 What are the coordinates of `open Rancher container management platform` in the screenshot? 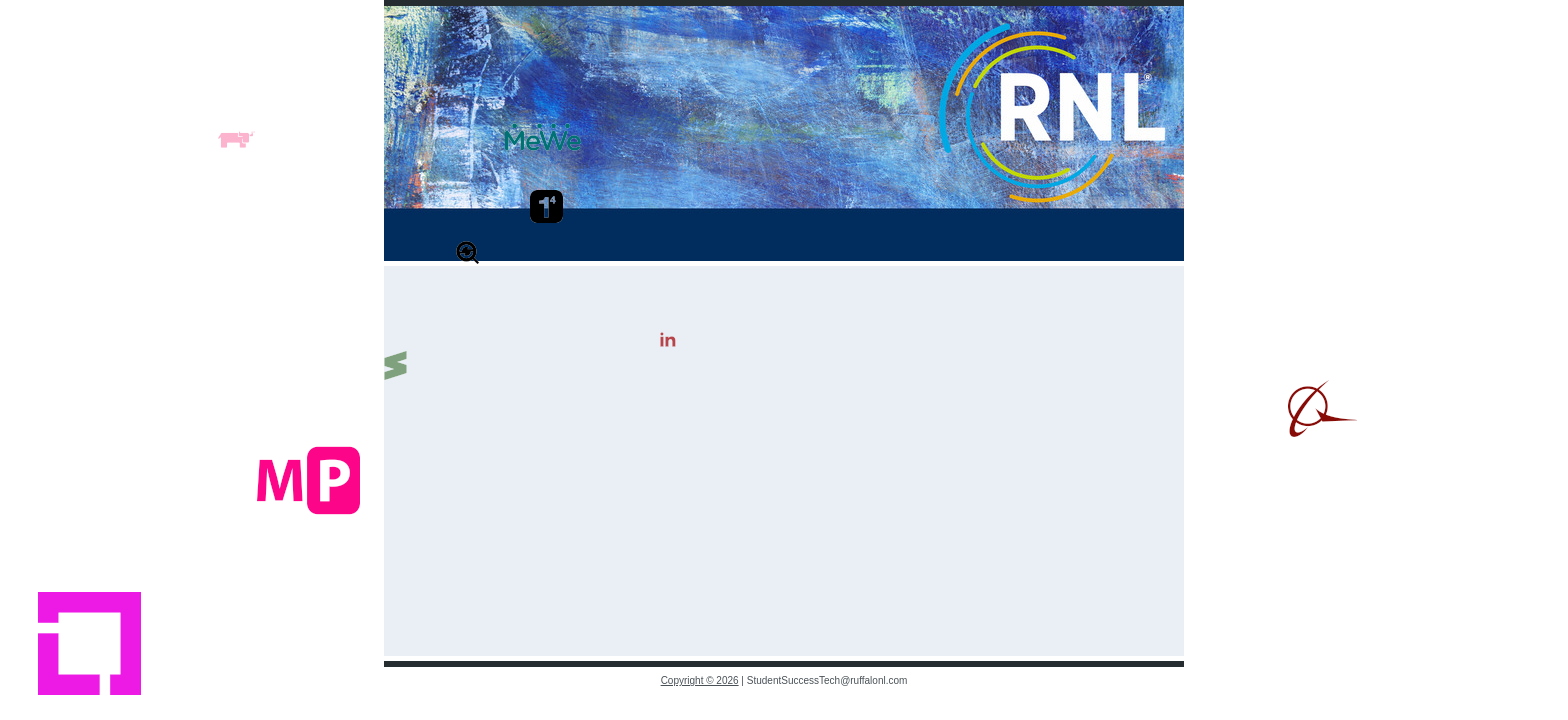 It's located at (236, 139).